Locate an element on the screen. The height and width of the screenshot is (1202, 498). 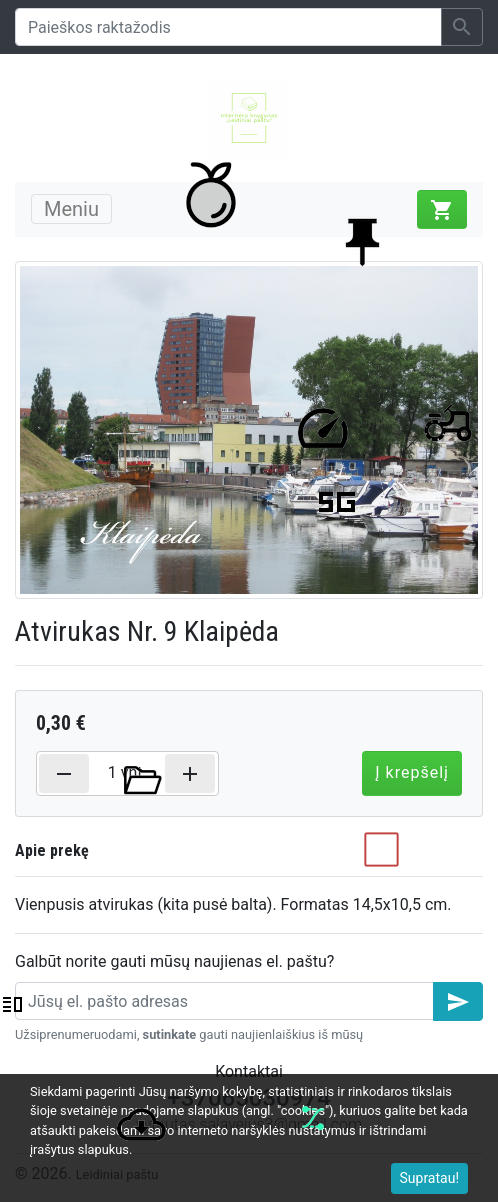
adjust animation easing curve control points is located at coordinates (313, 1118).